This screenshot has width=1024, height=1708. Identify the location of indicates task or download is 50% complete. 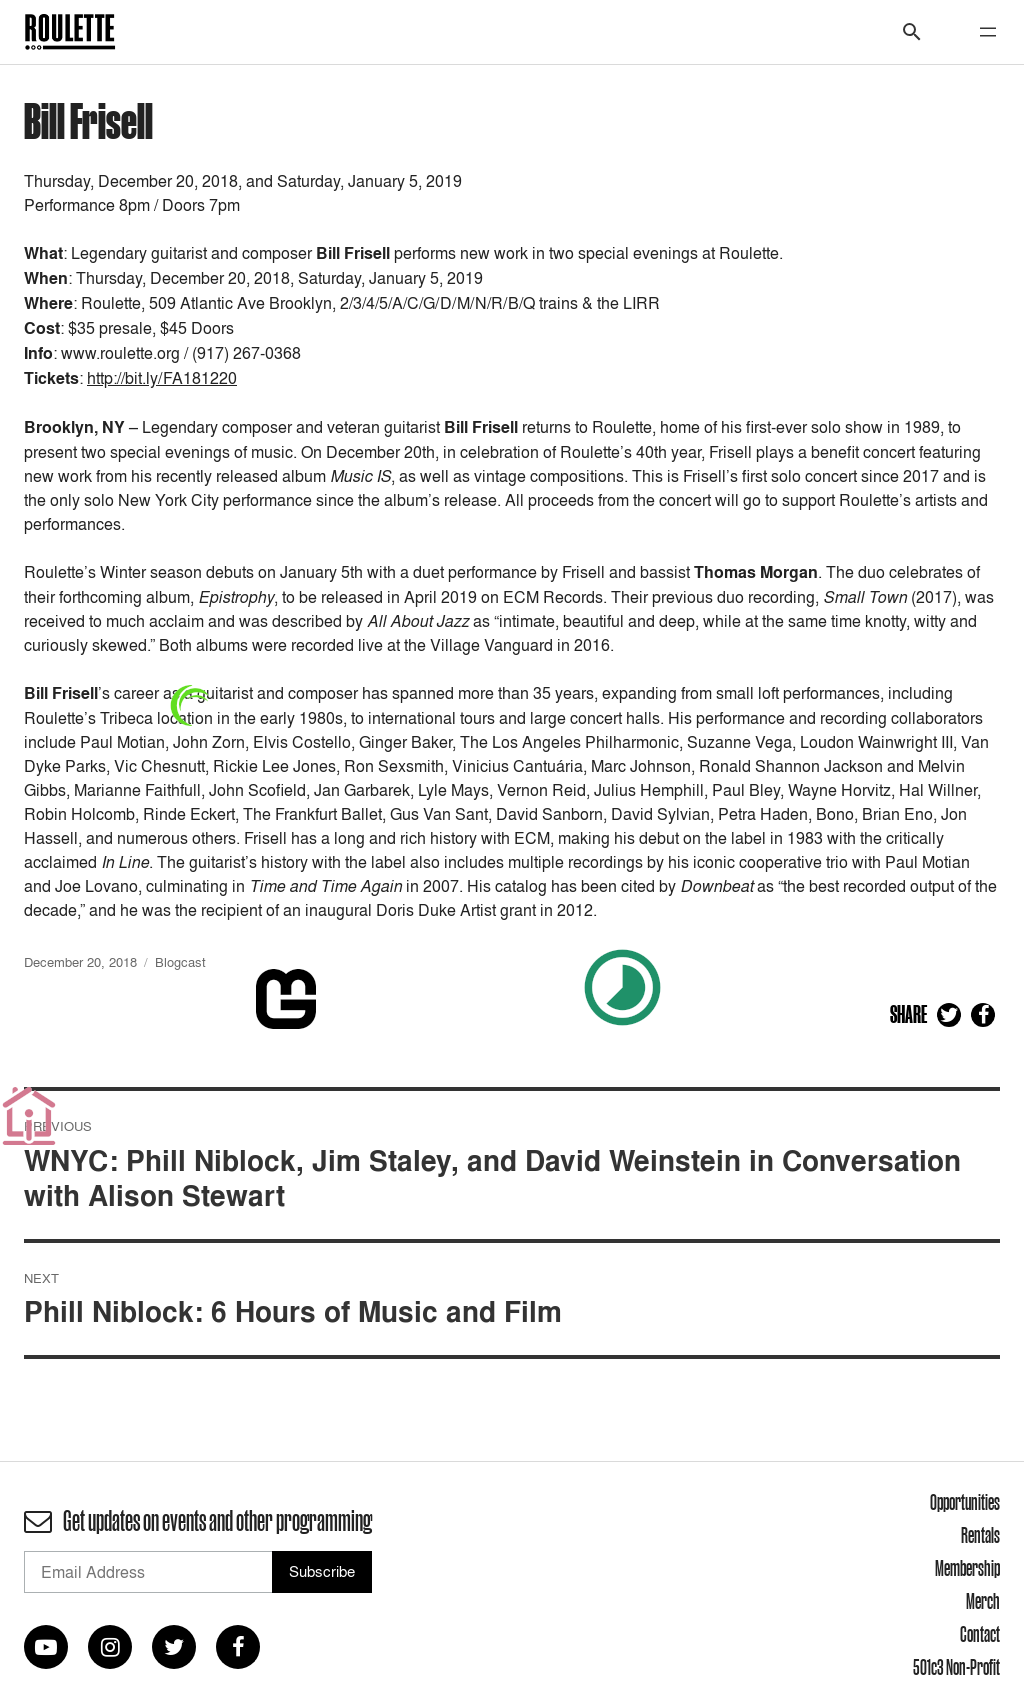
(622, 987).